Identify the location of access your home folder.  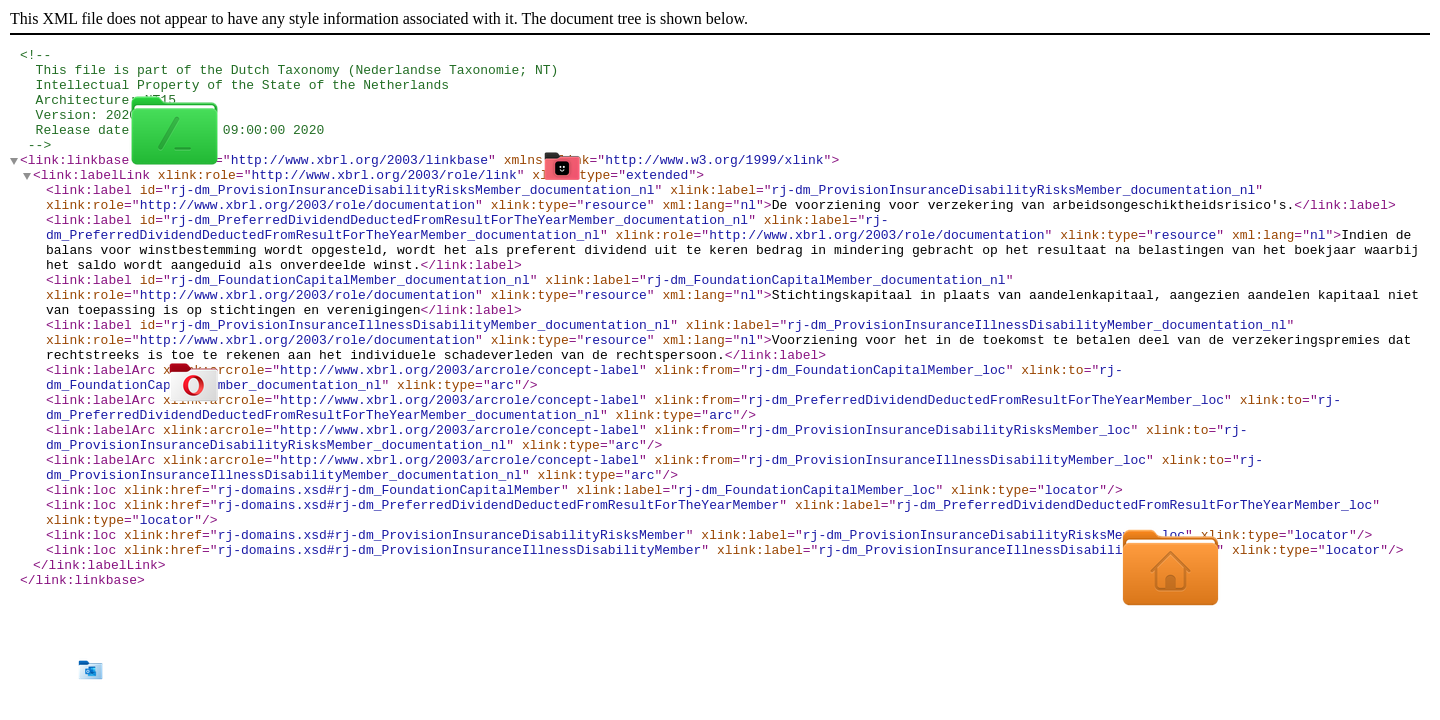
(1170, 567).